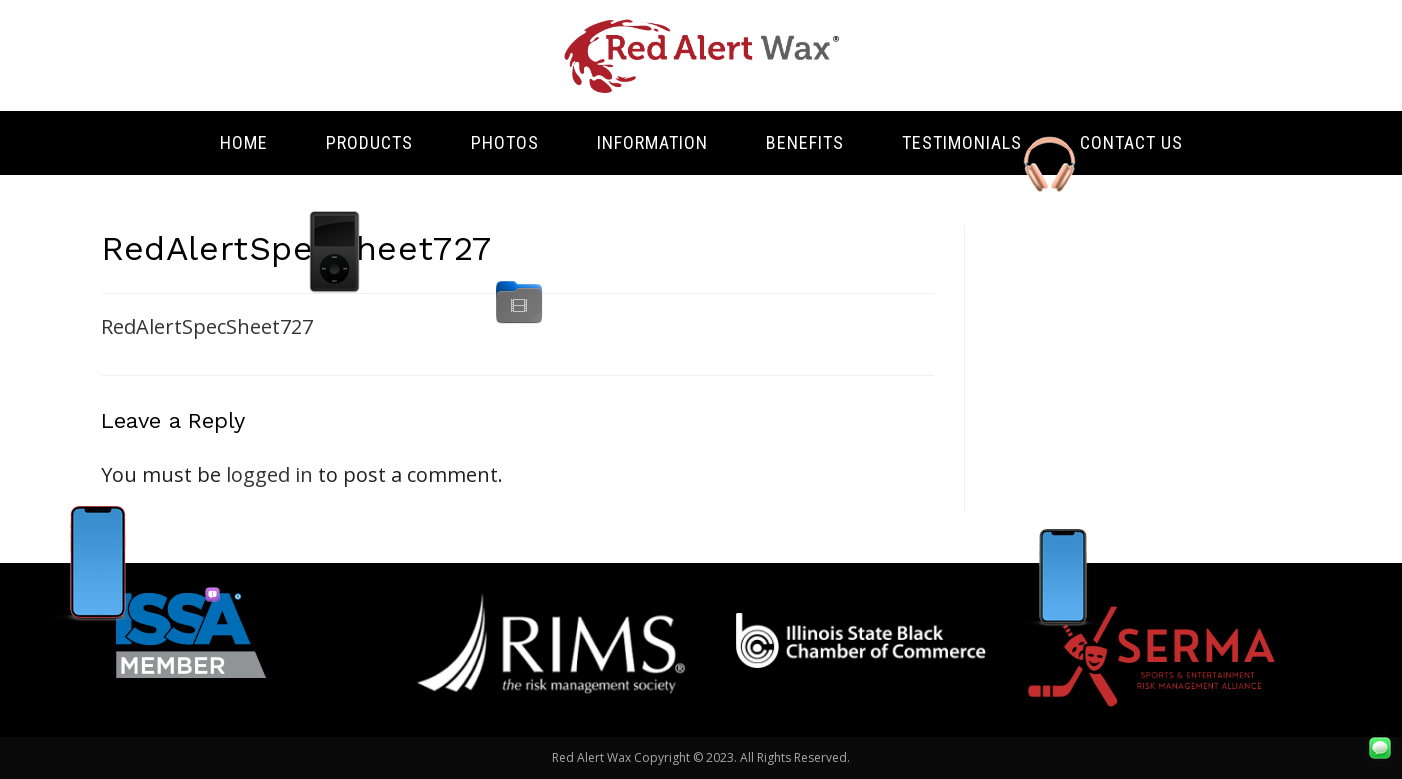  Describe the element at coordinates (519, 302) in the screenshot. I see `open your videos folder` at that location.